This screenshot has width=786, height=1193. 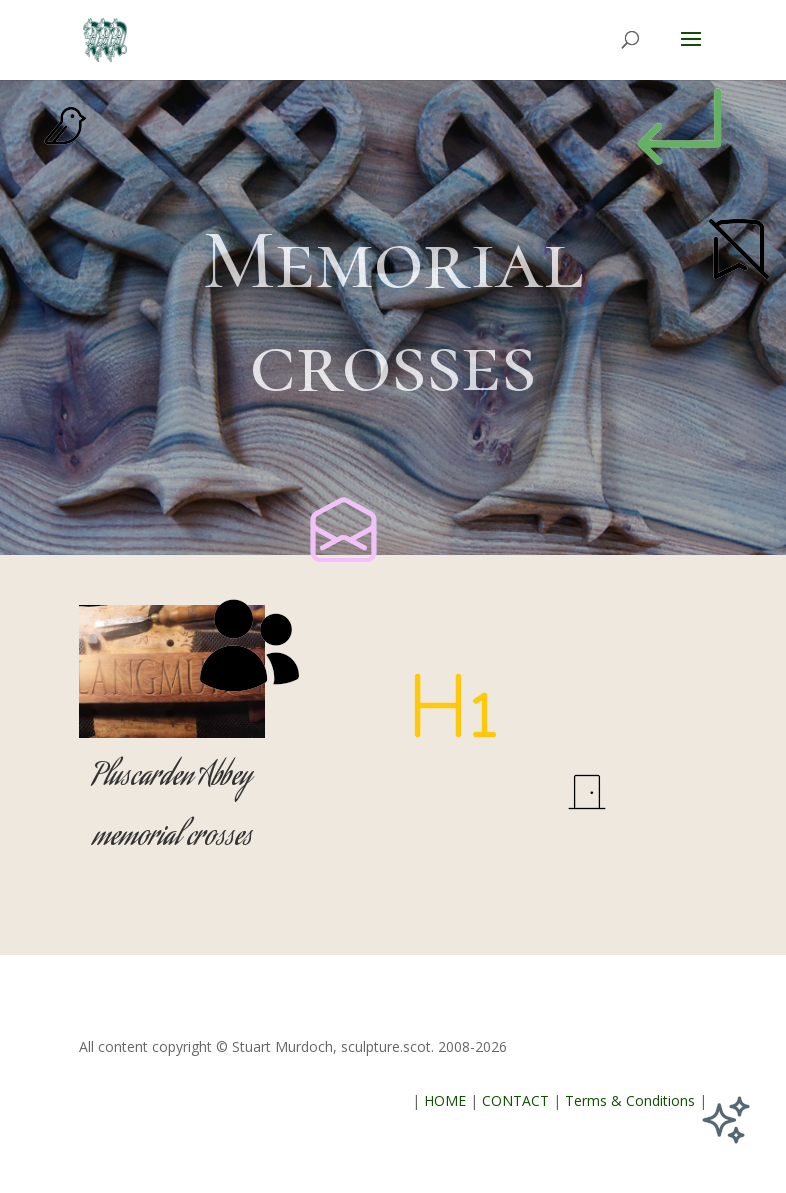 I want to click on view all users or team members, so click(x=249, y=645).